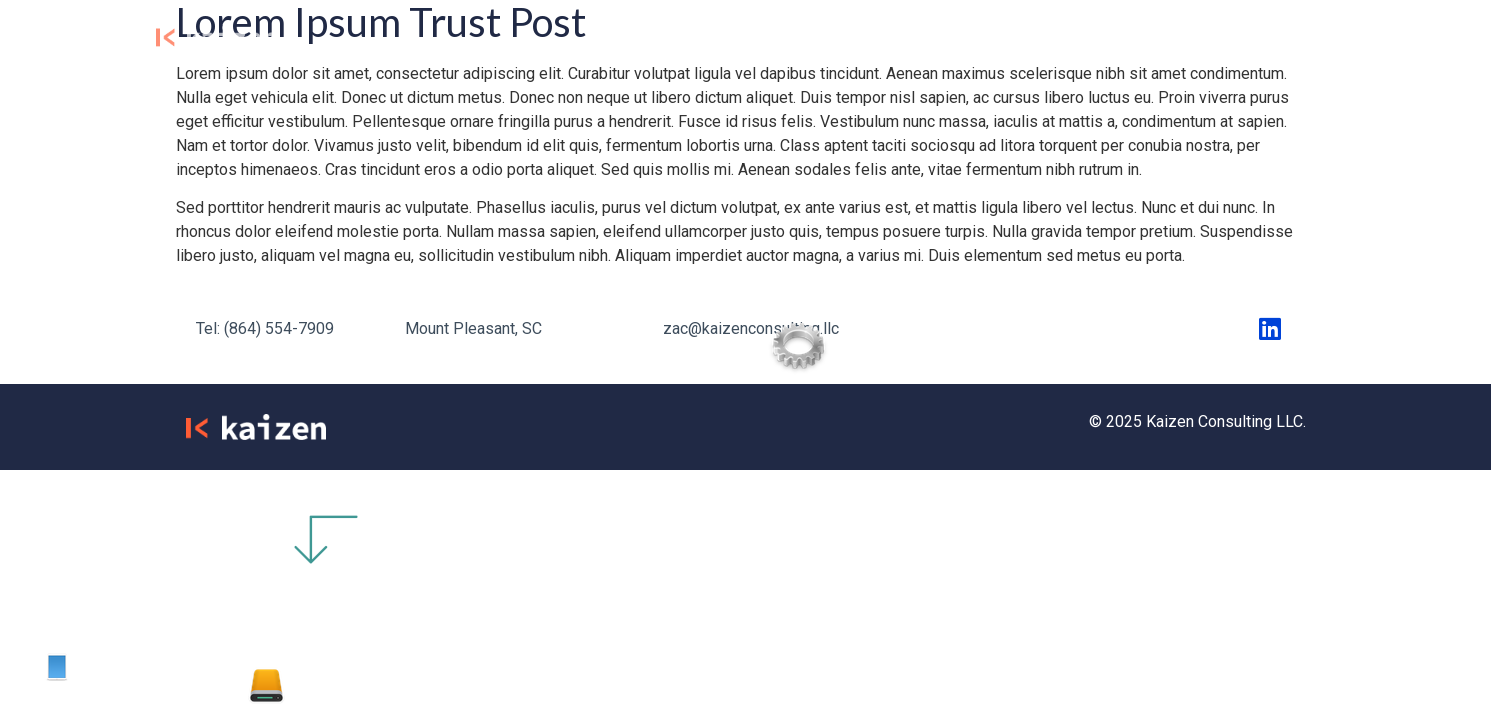 The image size is (1491, 720). I want to click on iPad Pro device with cellular connectivity, so click(57, 667).